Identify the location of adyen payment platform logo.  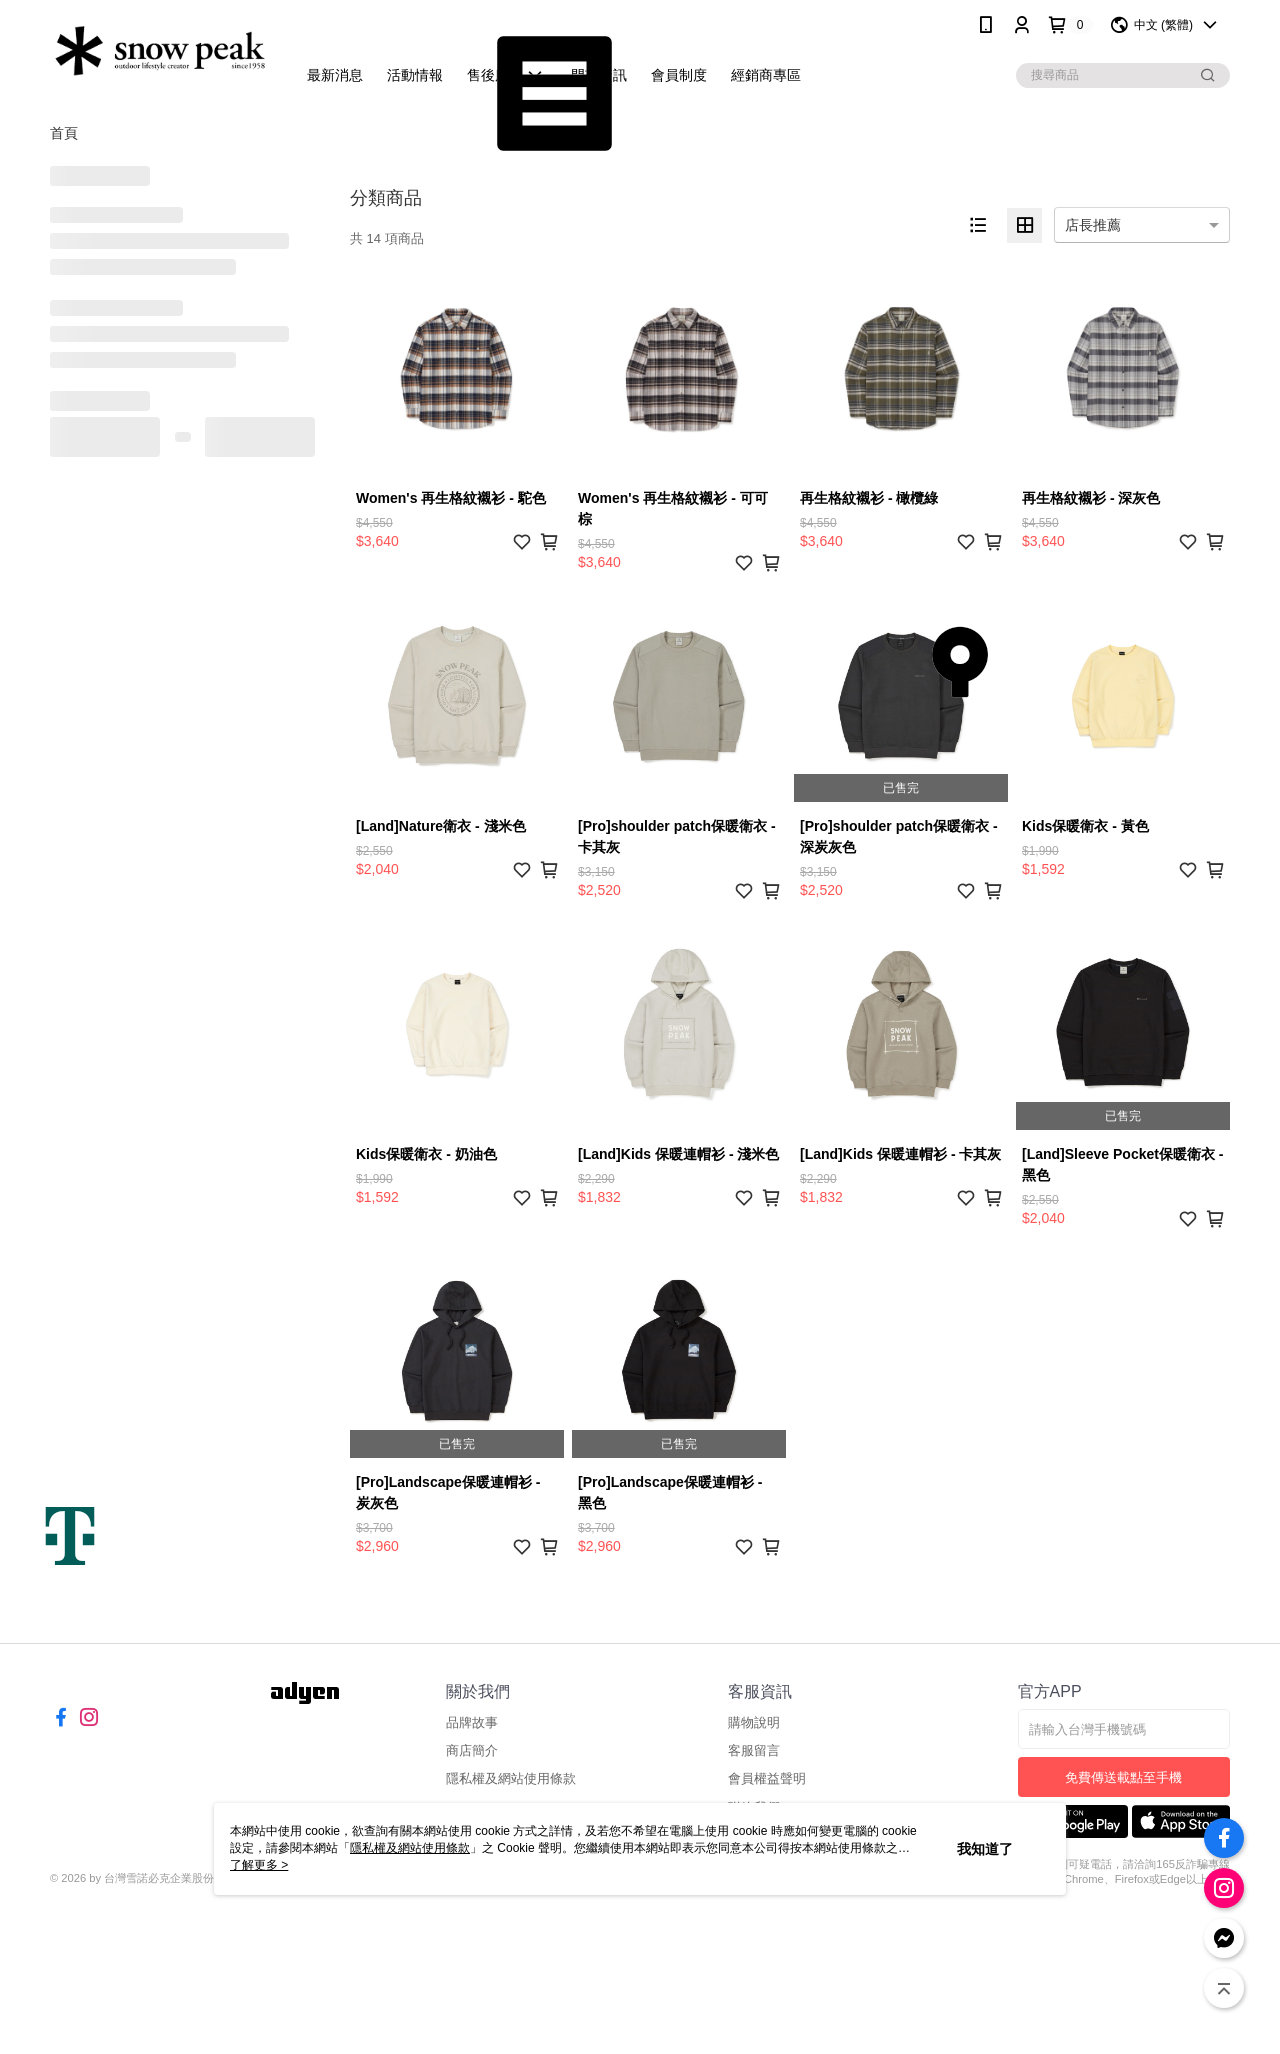
(305, 1693).